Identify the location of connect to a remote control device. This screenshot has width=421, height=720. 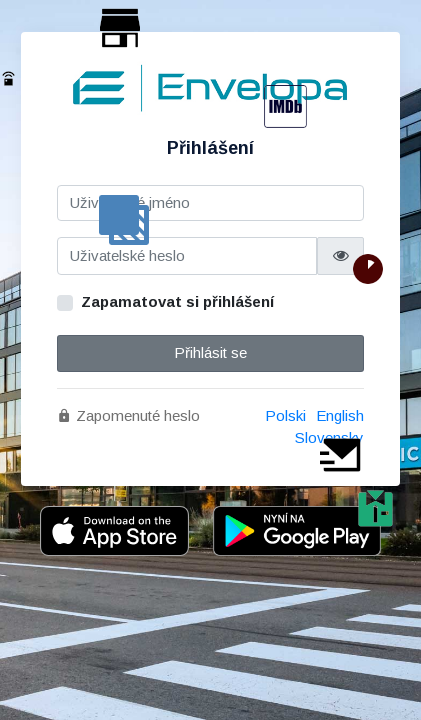
(8, 78).